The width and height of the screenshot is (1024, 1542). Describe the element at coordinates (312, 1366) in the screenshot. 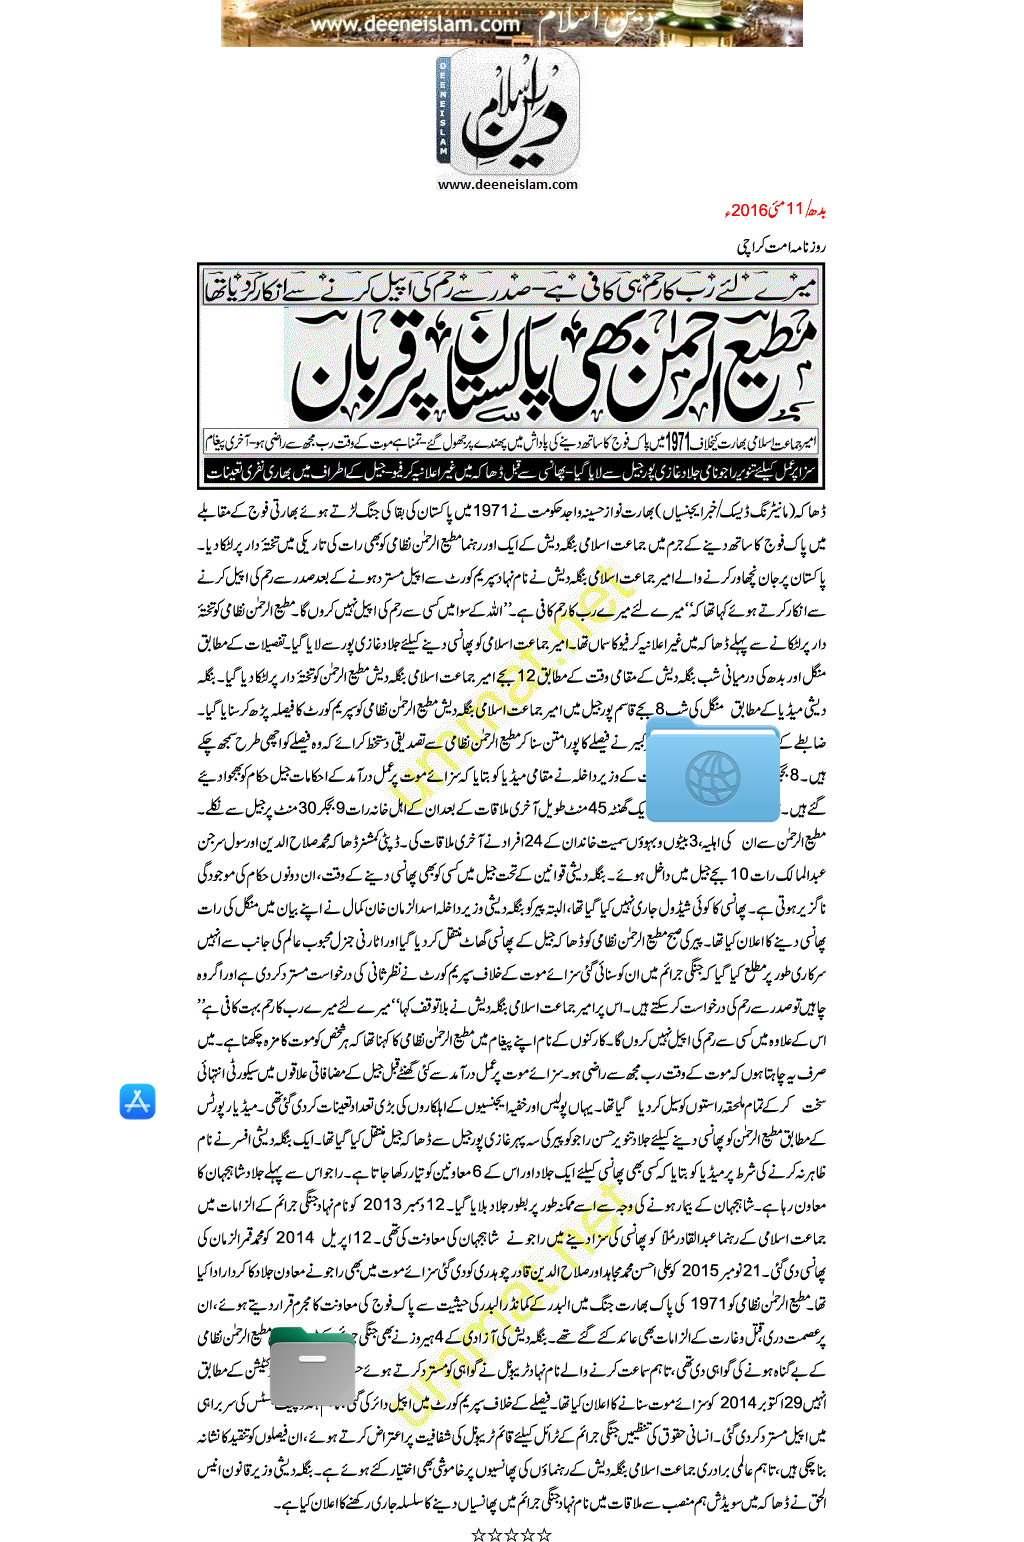

I see `open the file manager application` at that location.